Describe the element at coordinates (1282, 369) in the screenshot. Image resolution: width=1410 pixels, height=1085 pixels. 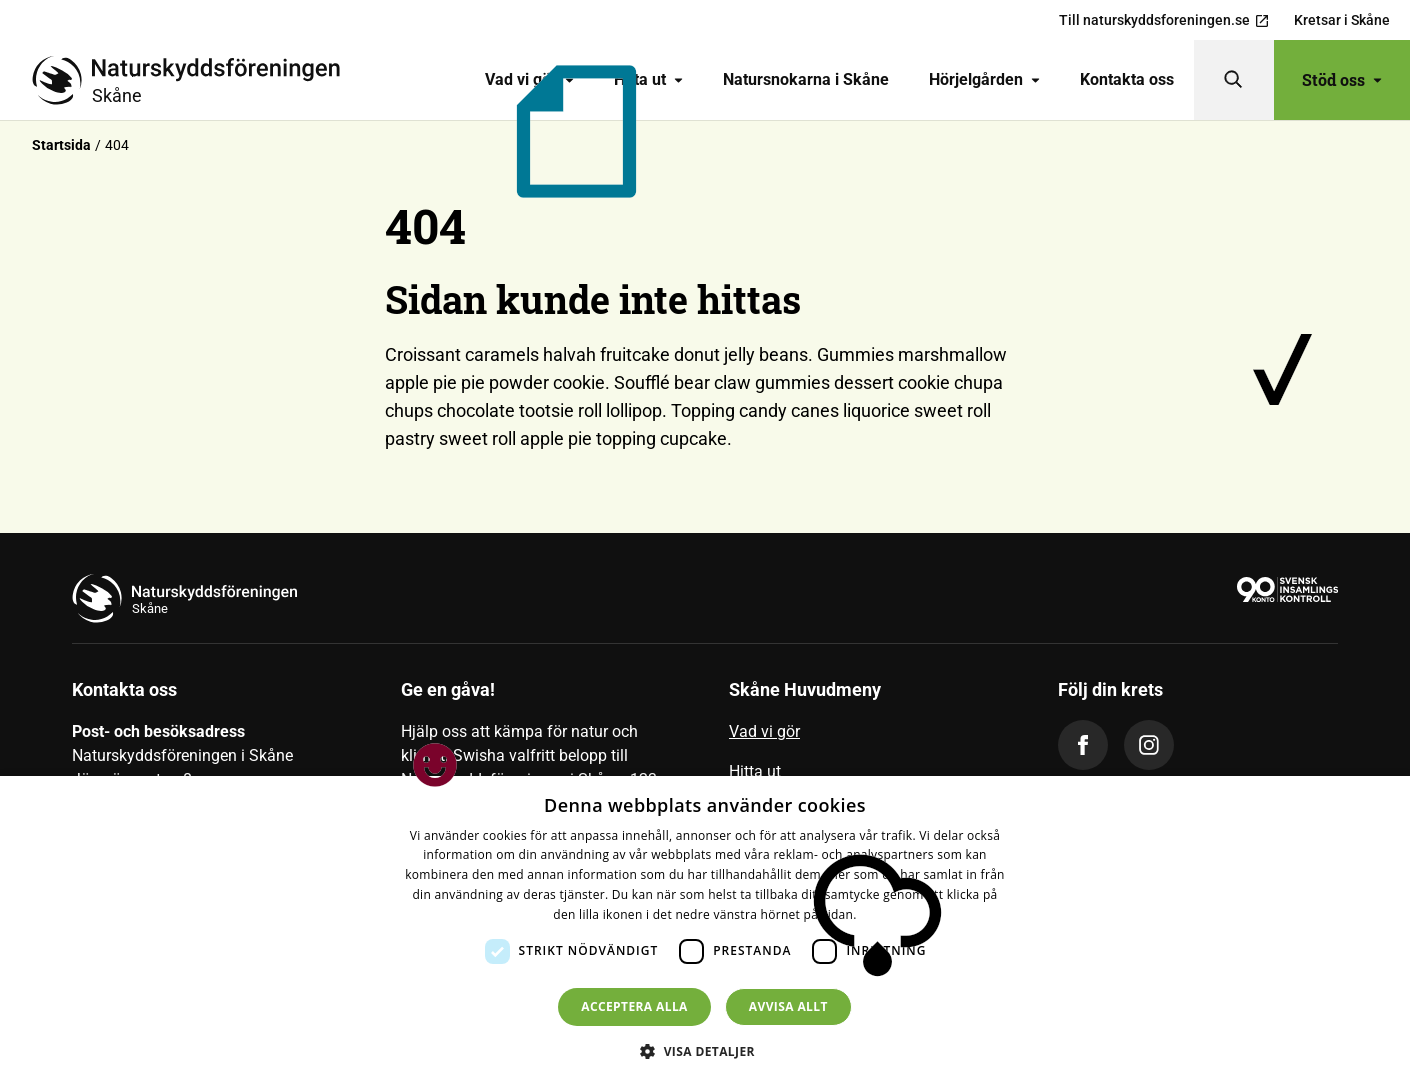
I see `verizon wireless app or account access` at that location.